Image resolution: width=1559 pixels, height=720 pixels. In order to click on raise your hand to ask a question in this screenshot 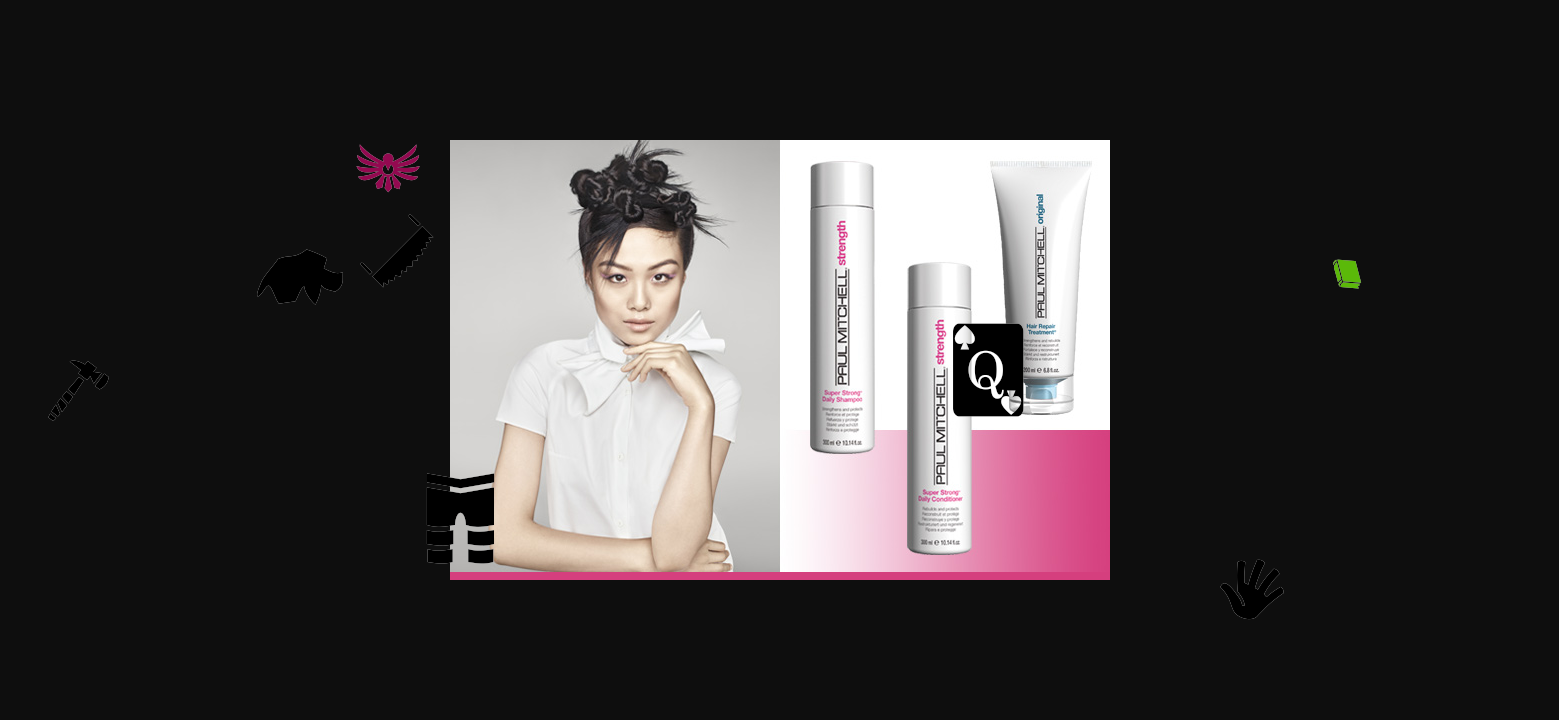, I will do `click(1251, 589)`.